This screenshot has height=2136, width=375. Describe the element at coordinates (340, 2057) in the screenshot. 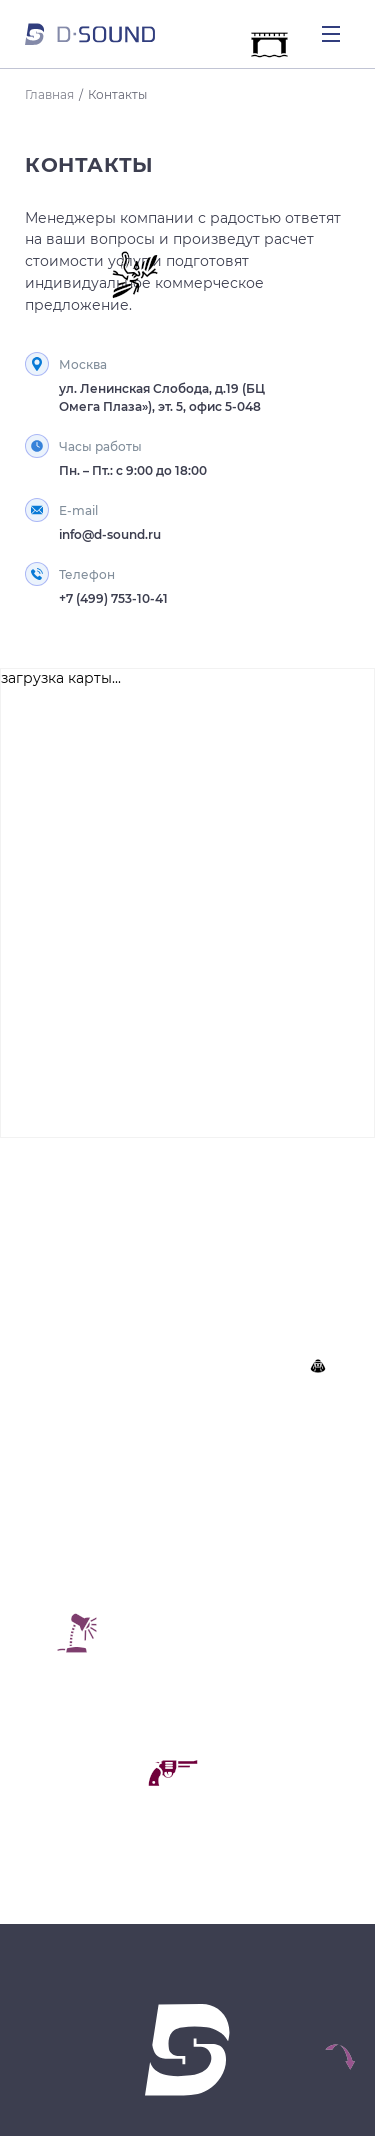

I see `rotate view to overhead perspective` at that location.